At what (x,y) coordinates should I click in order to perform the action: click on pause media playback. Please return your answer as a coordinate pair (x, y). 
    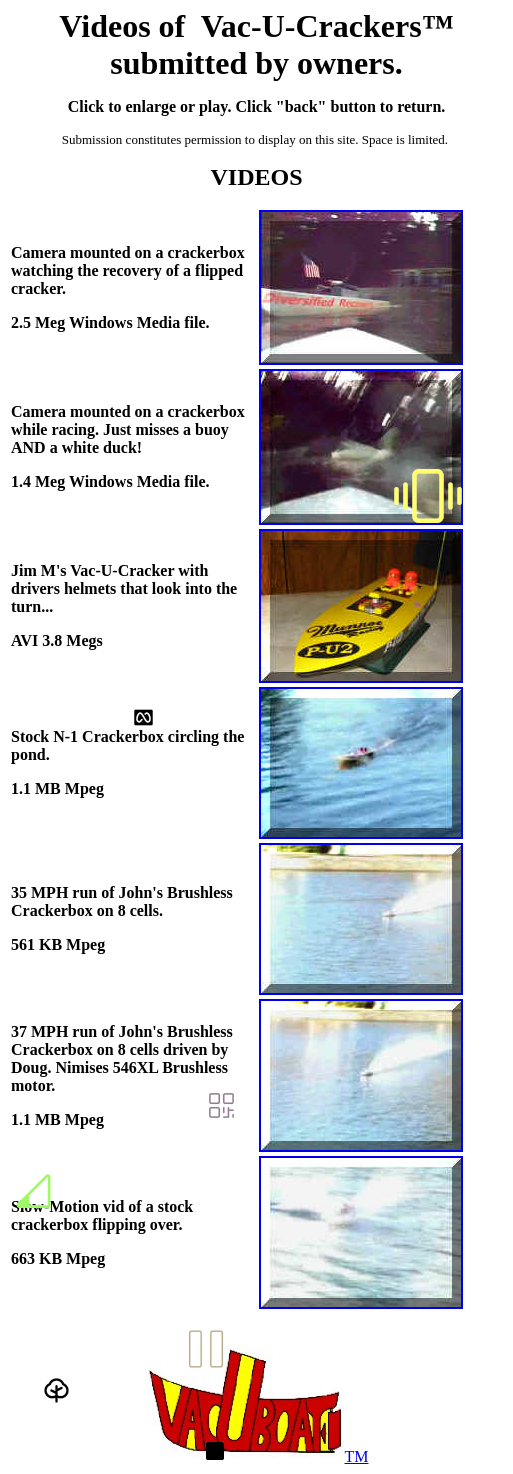
    Looking at the image, I should click on (206, 1349).